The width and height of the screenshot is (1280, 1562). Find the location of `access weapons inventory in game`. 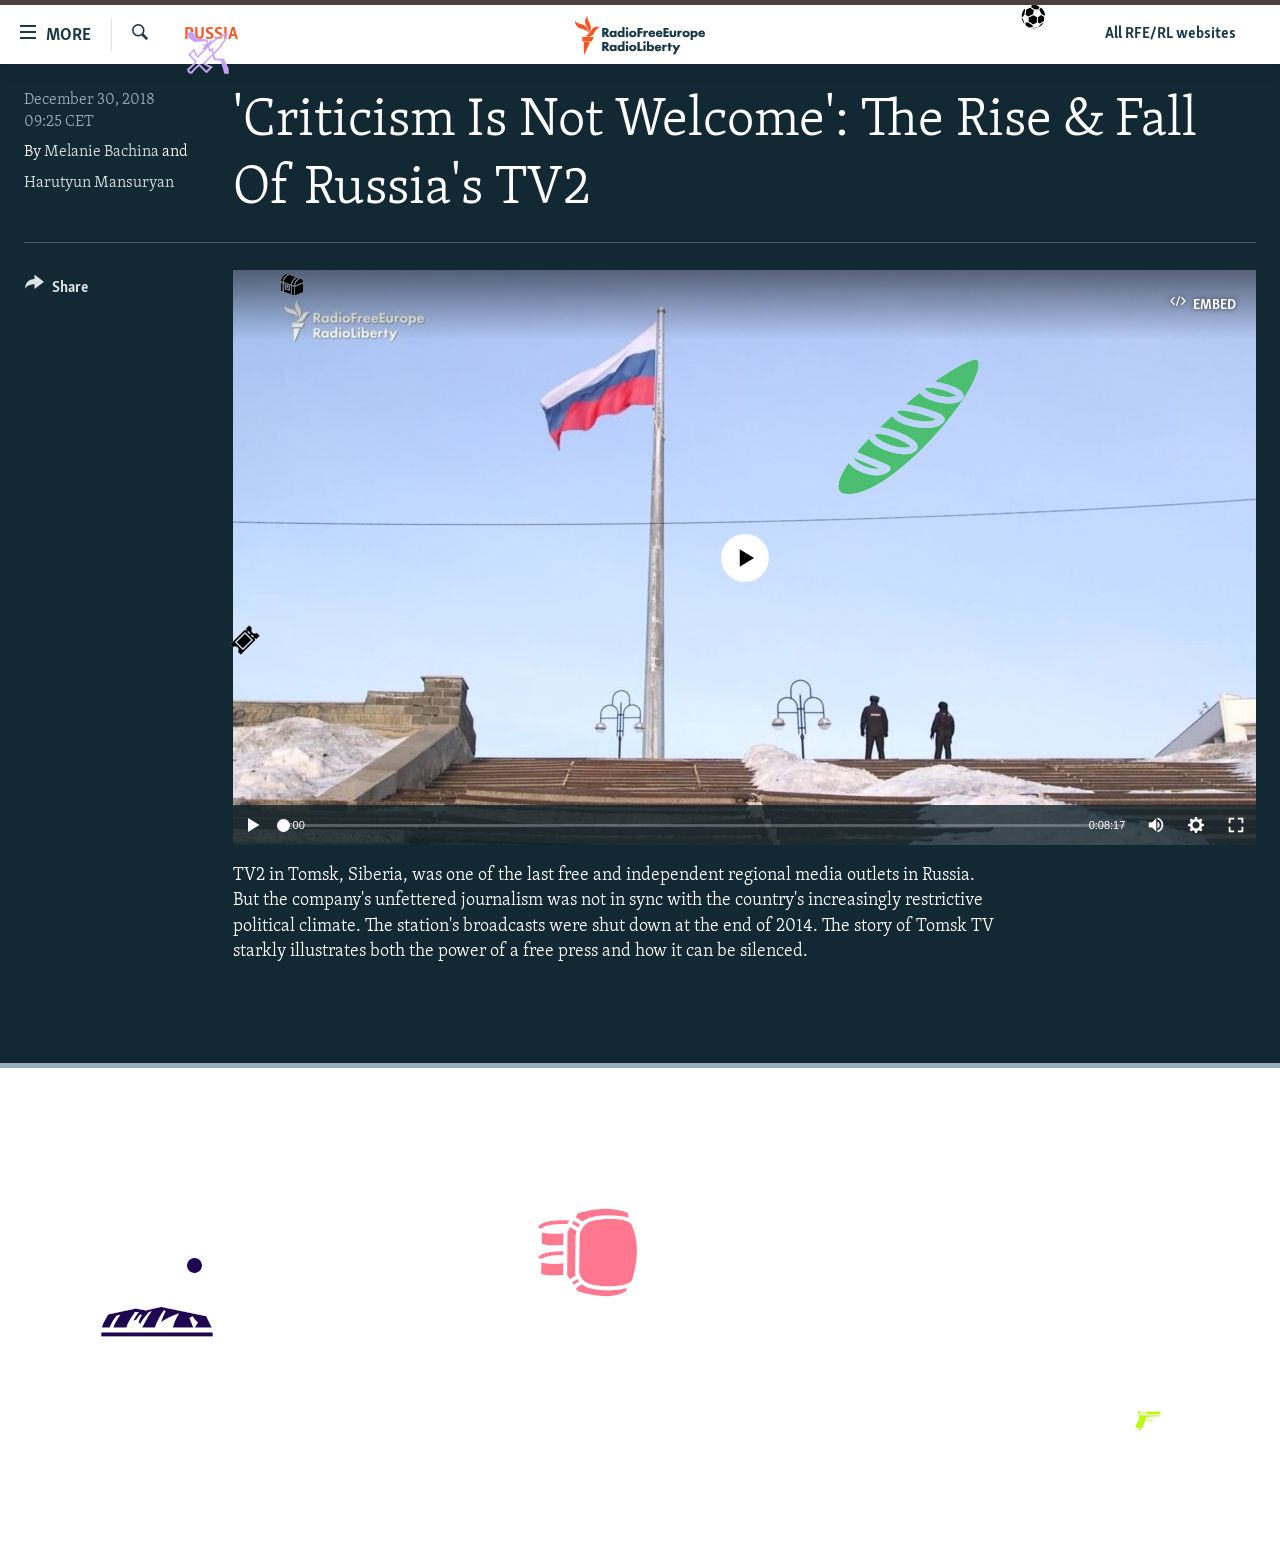

access weapons inventory in game is located at coordinates (1148, 1420).